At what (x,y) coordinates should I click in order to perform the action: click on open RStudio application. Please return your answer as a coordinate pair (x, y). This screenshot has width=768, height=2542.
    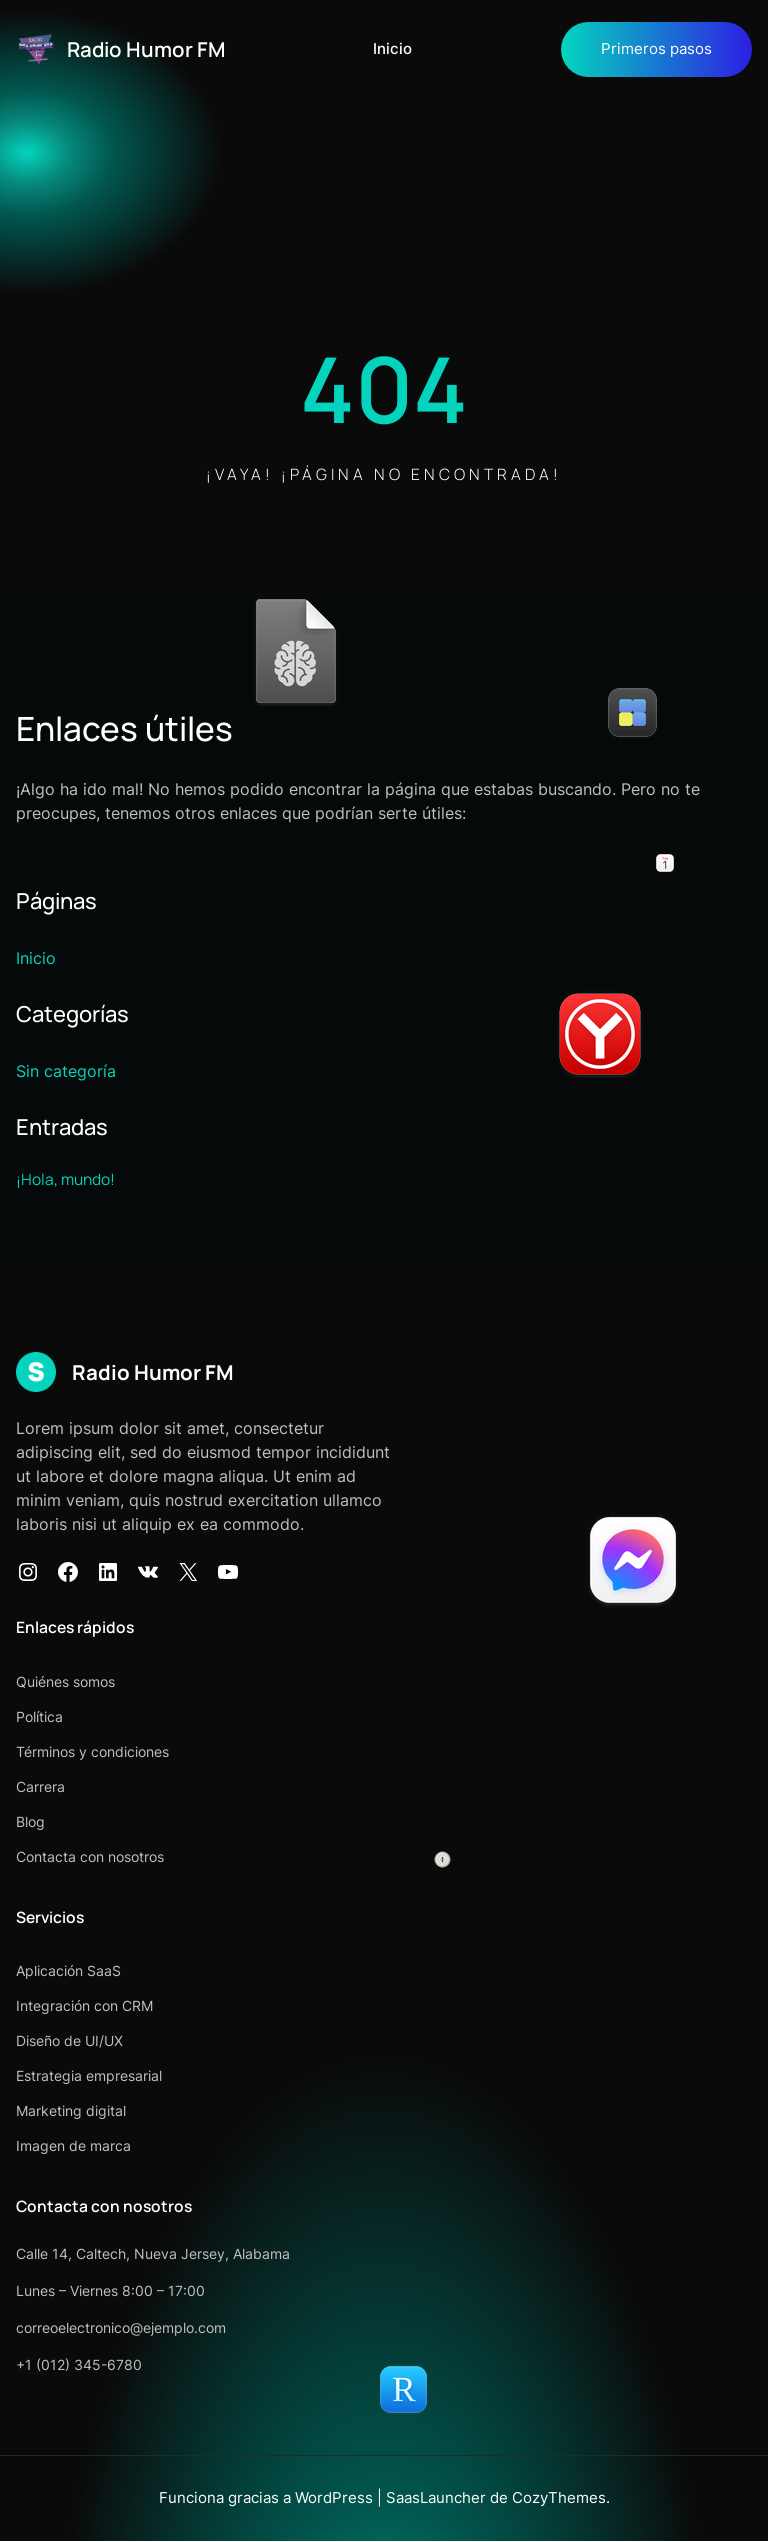
    Looking at the image, I should click on (403, 2389).